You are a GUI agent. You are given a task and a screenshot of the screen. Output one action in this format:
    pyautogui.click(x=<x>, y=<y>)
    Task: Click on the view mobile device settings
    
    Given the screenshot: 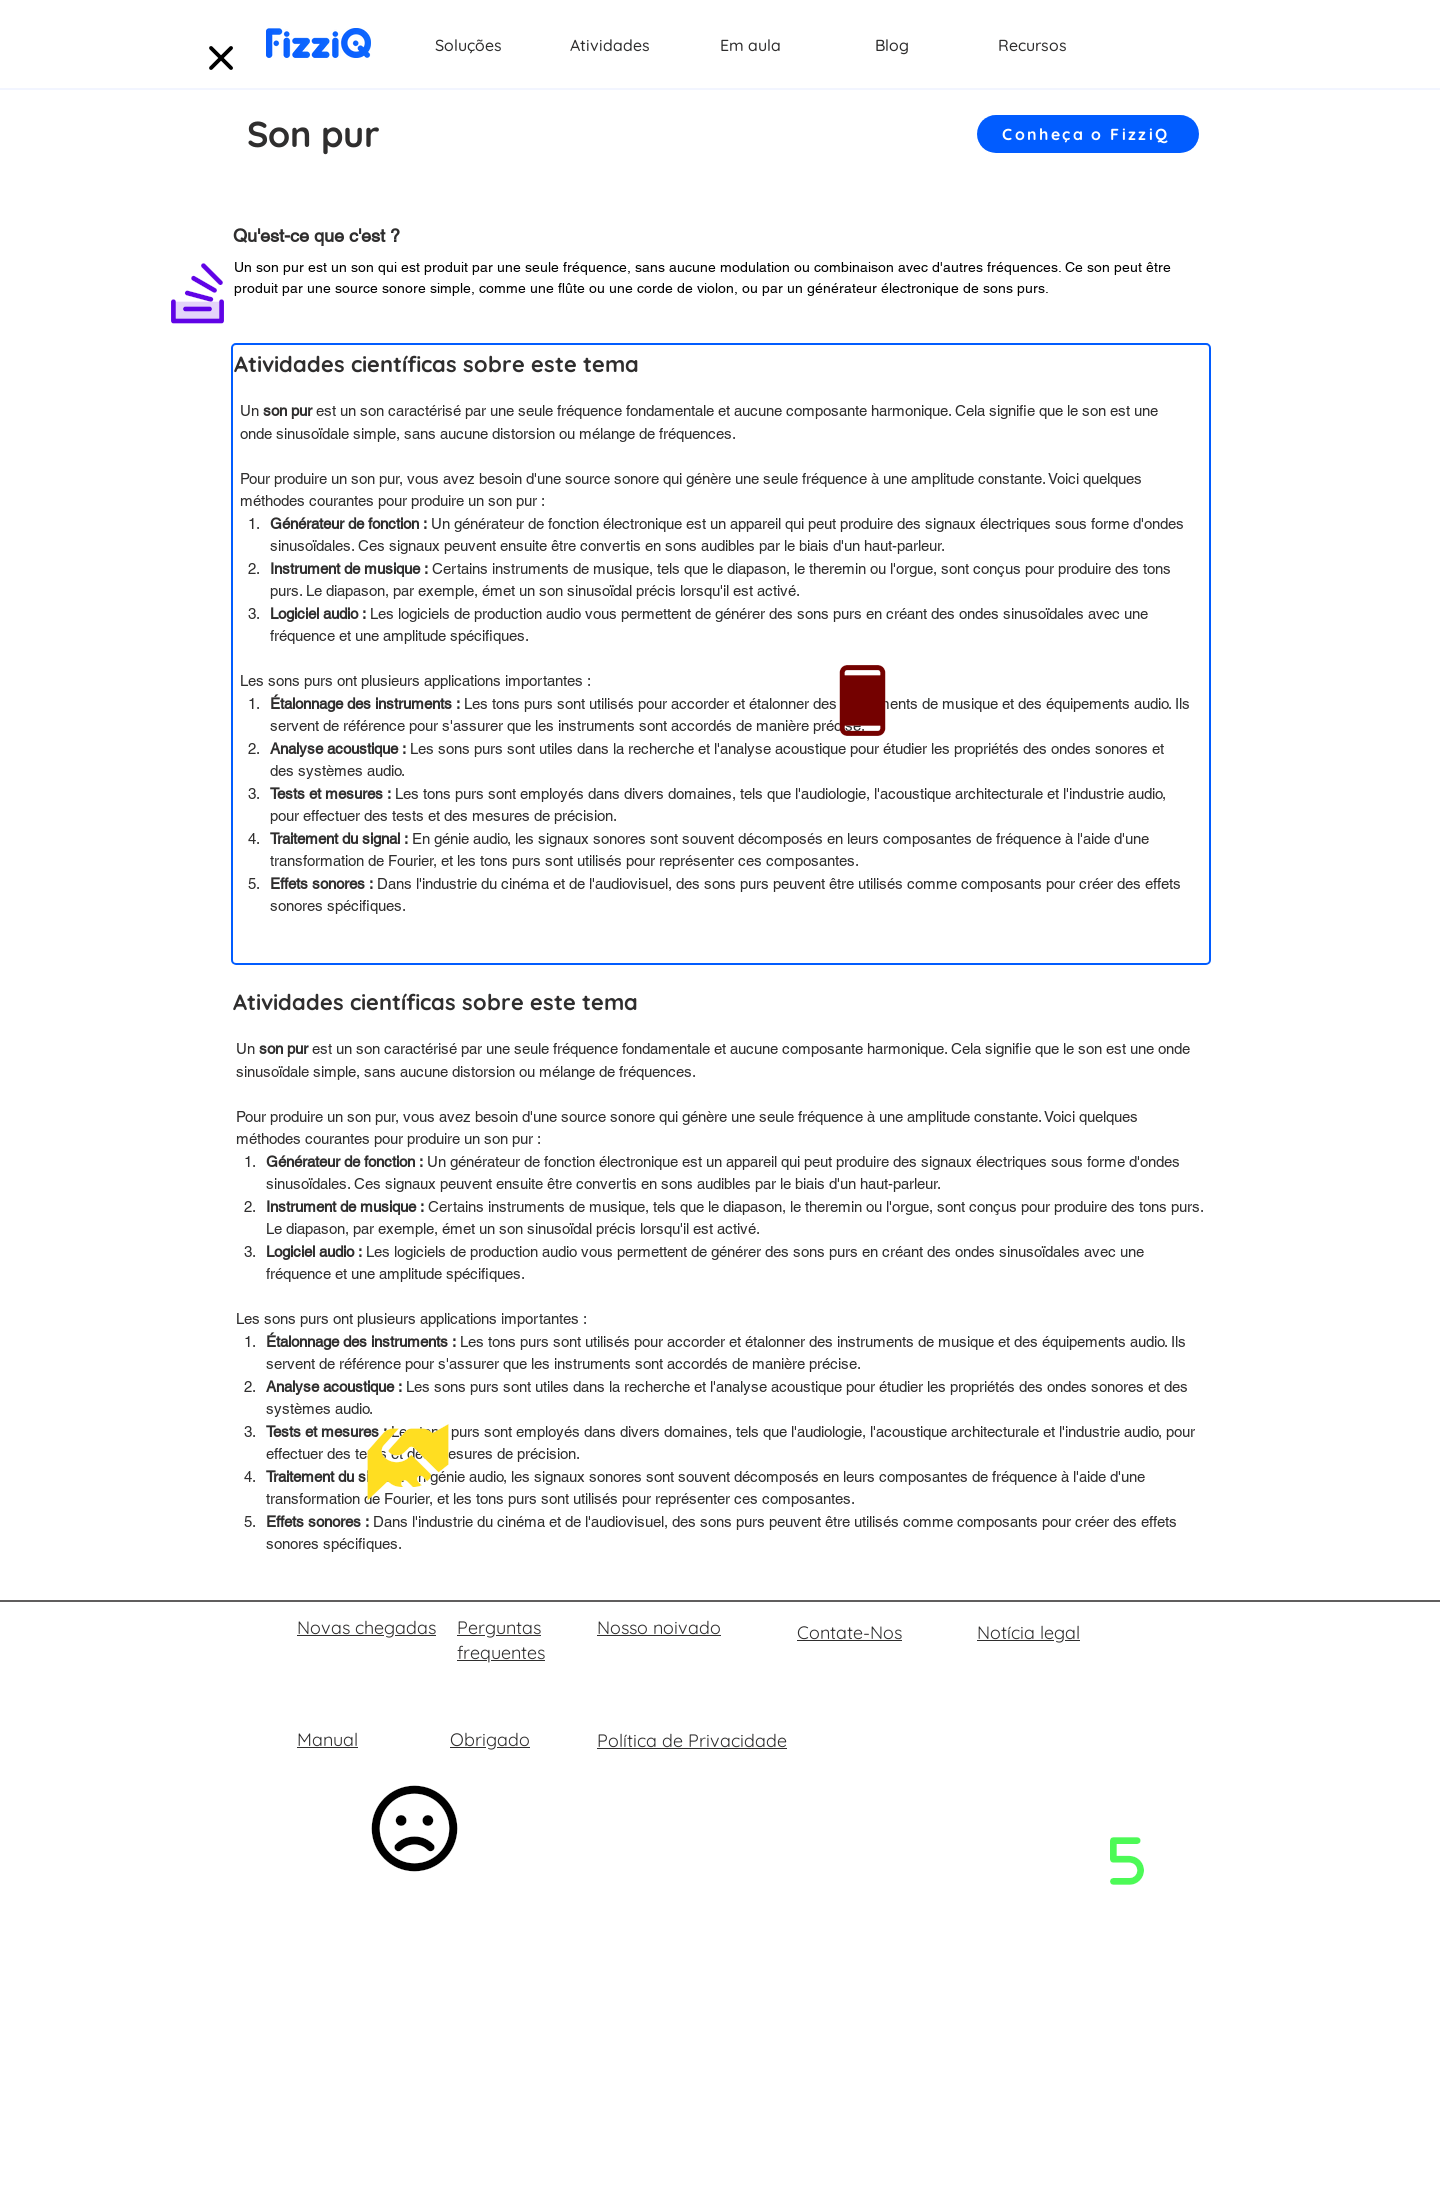 What is the action you would take?
    pyautogui.click(x=862, y=700)
    